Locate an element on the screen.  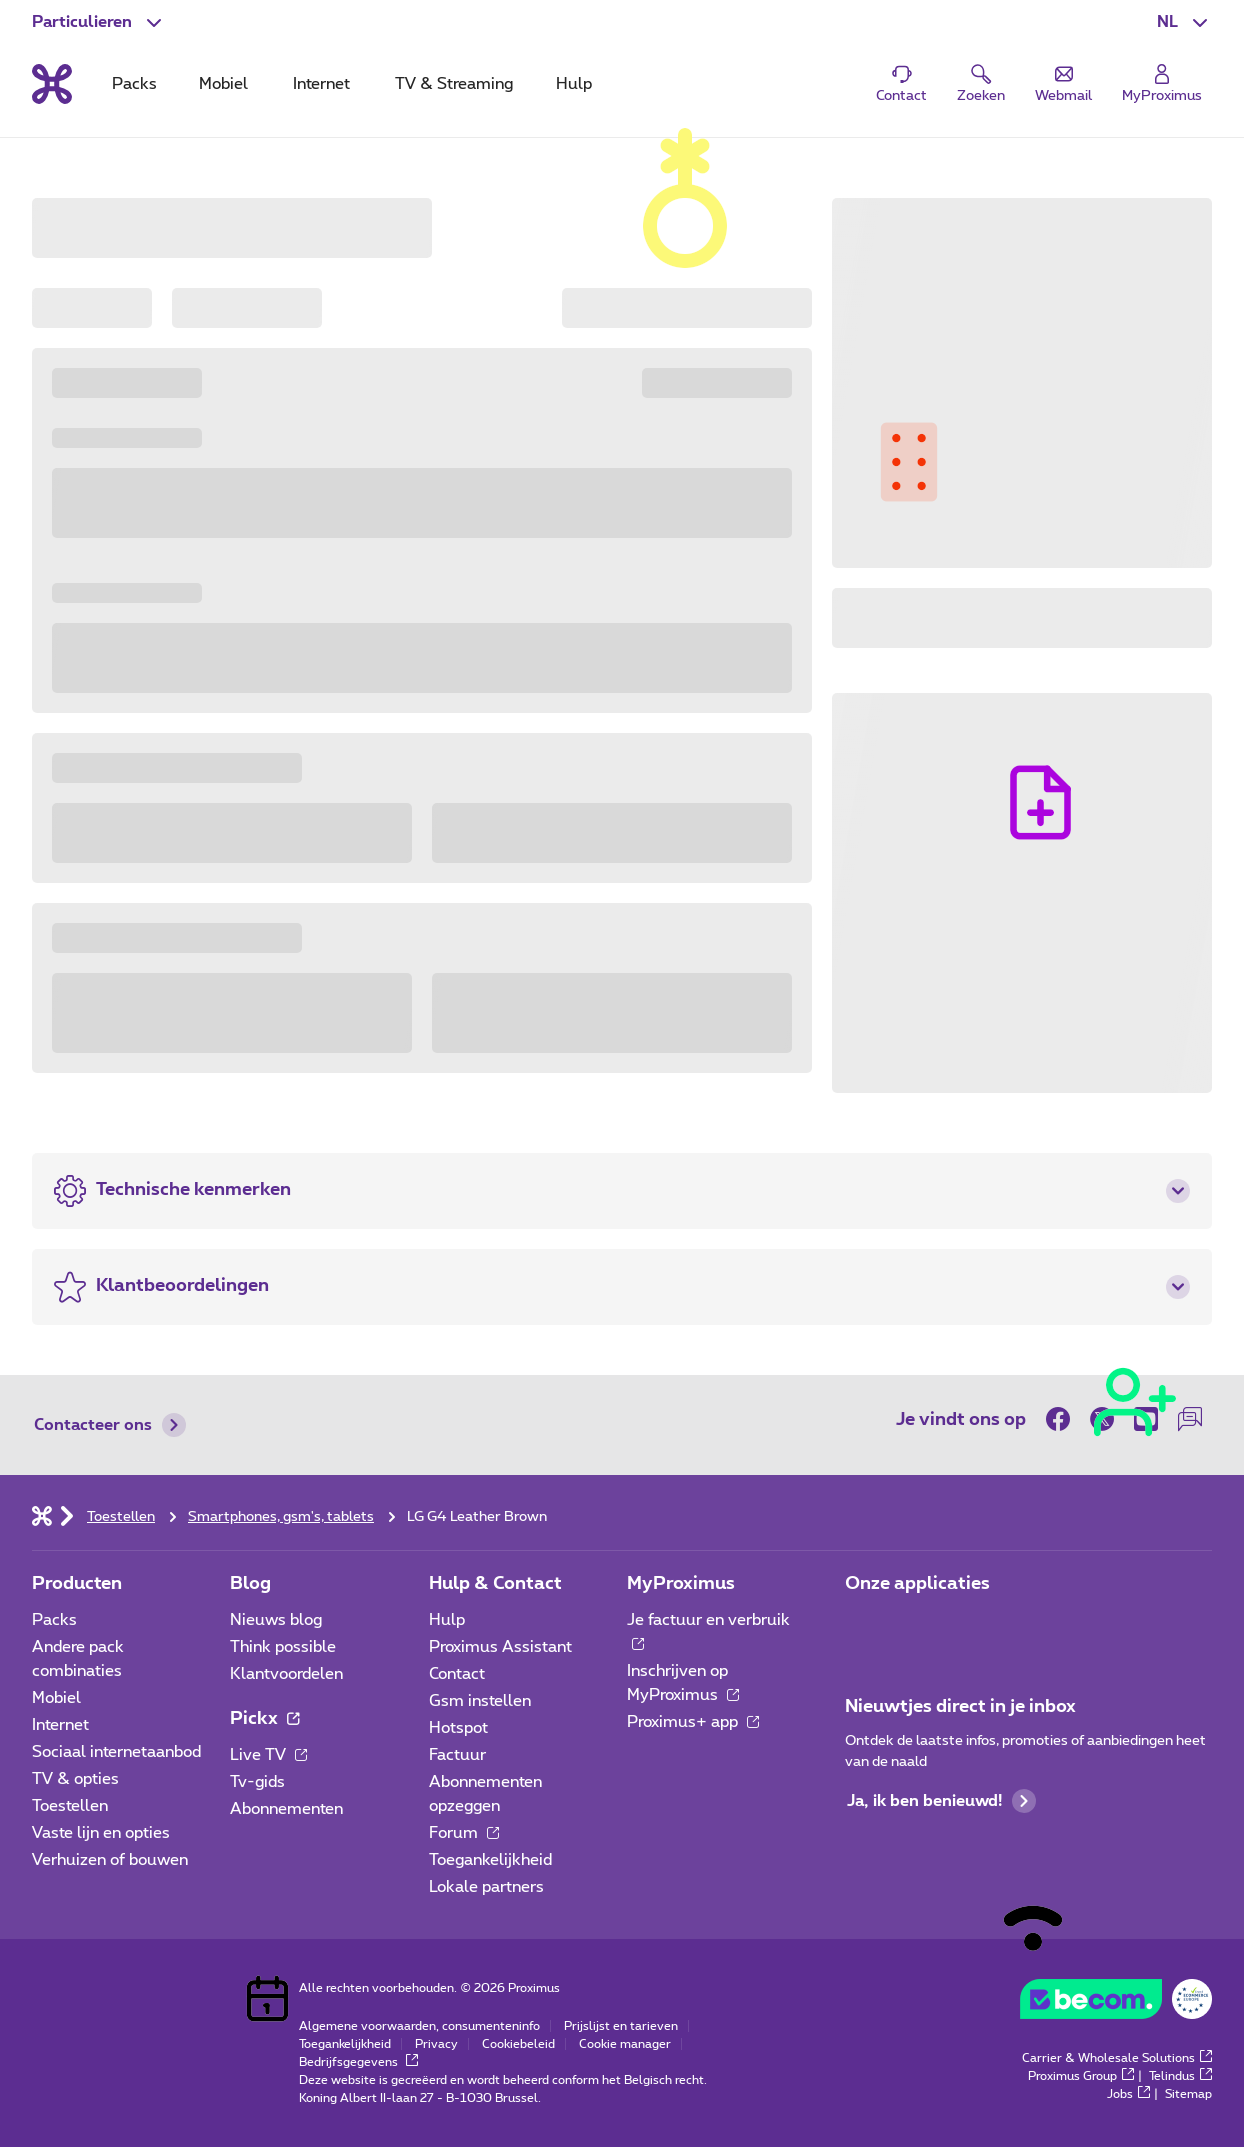
drag to reorder items in a list is located at coordinates (909, 462).